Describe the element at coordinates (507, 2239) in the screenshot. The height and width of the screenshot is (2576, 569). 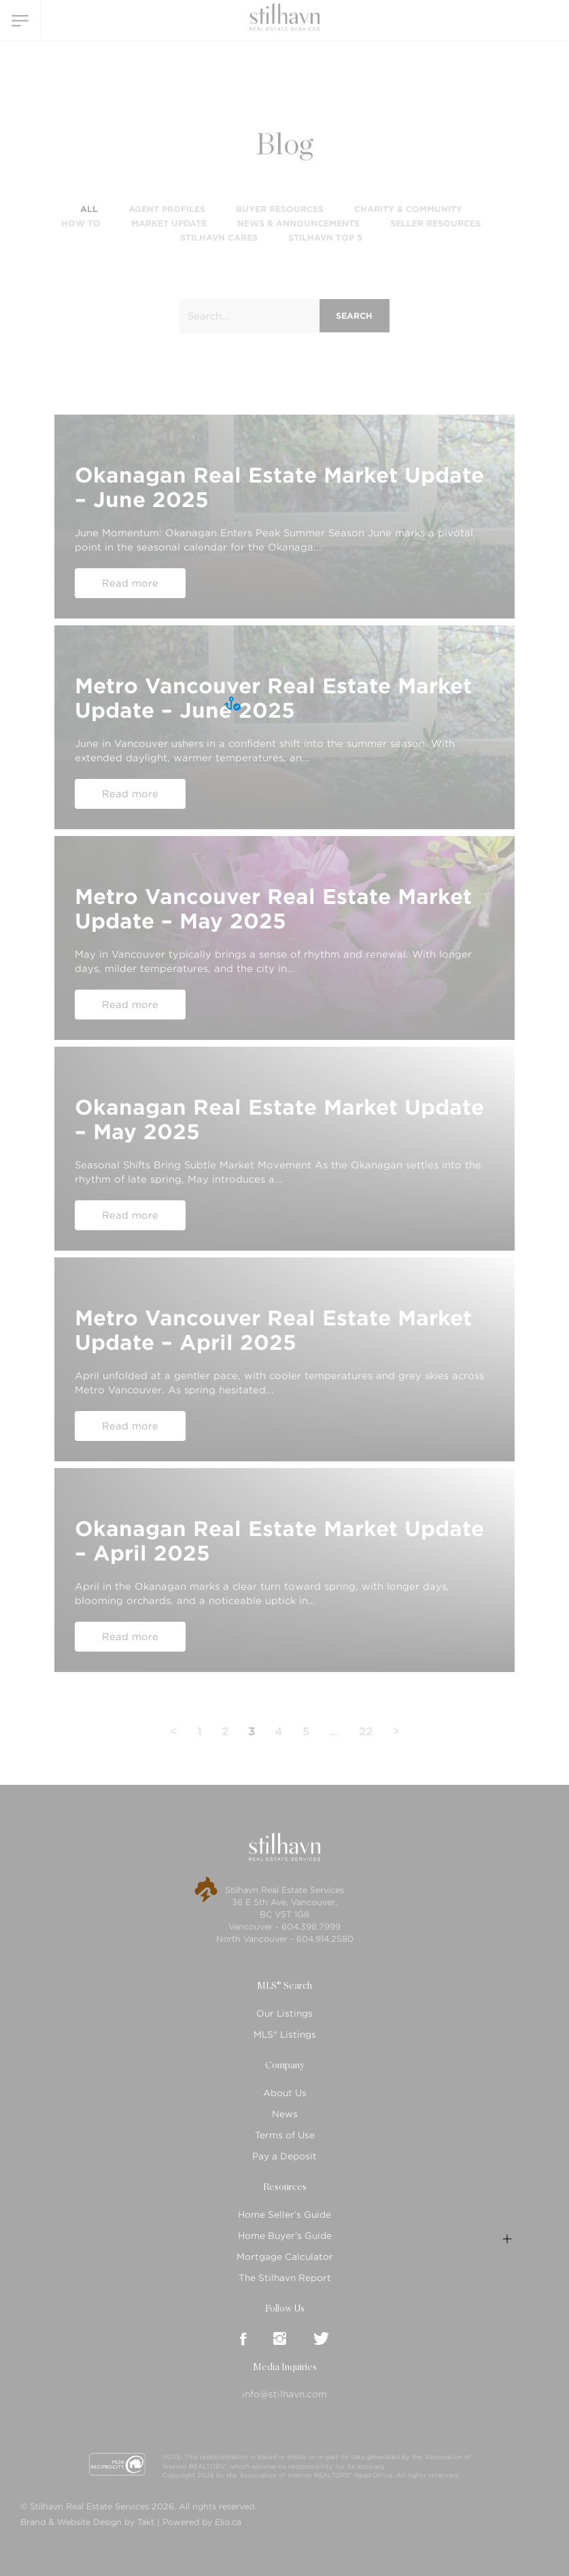
I see `add a new item` at that location.